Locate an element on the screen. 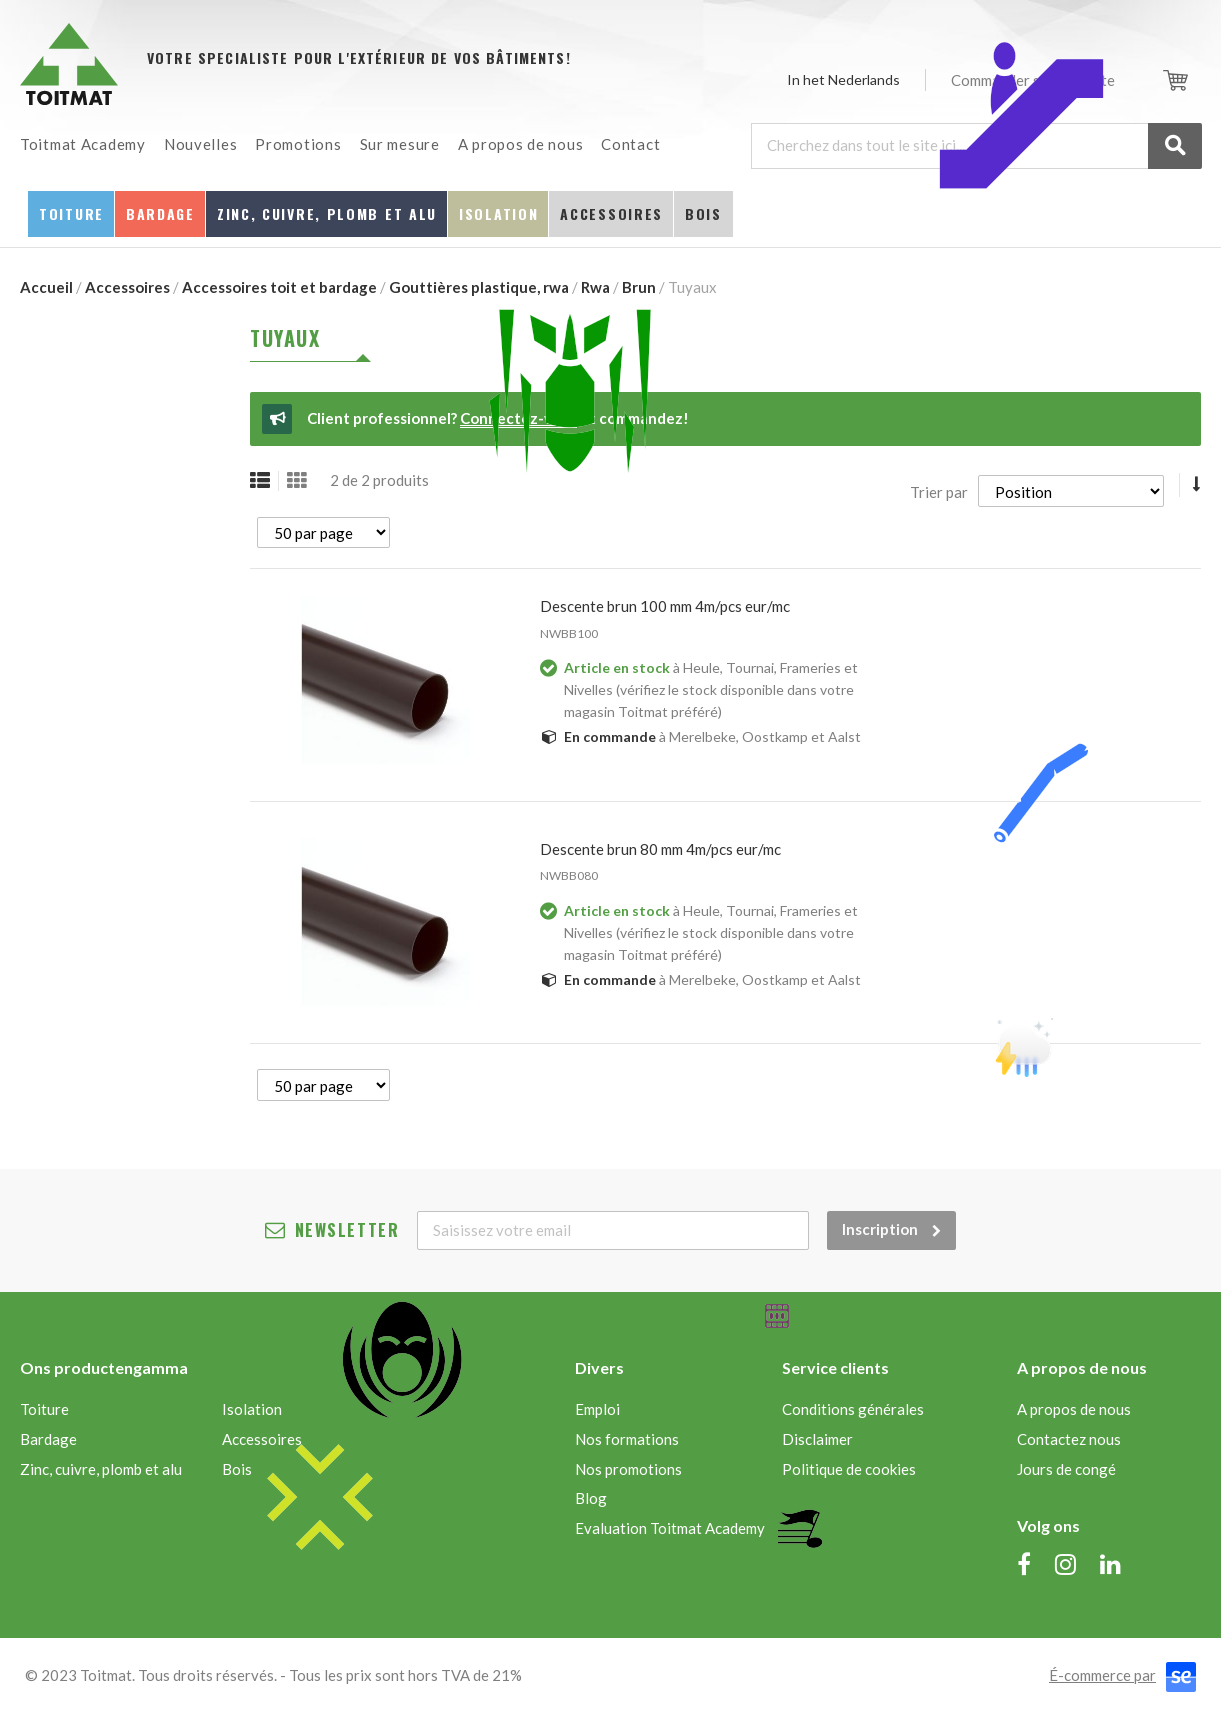 This screenshot has width=1221, height=1723. center or focus on a target point is located at coordinates (320, 1497).